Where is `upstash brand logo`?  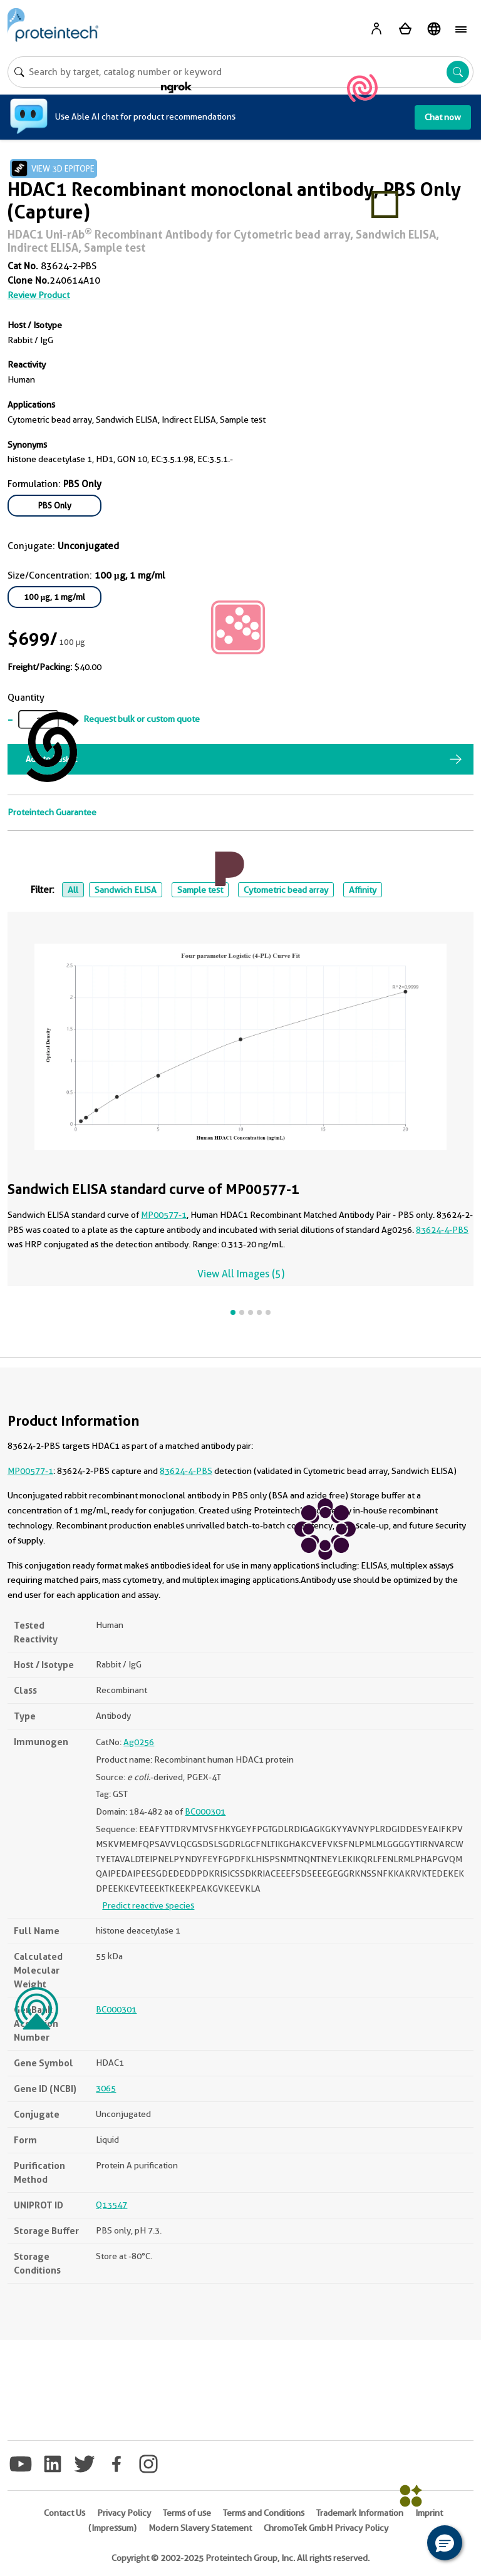 upstash brand logo is located at coordinates (53, 747).